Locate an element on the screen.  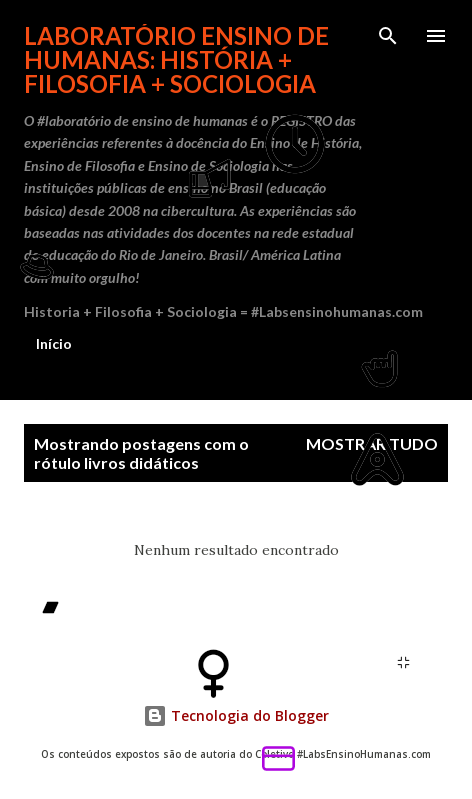
construction or building in progress is located at coordinates (210, 180).